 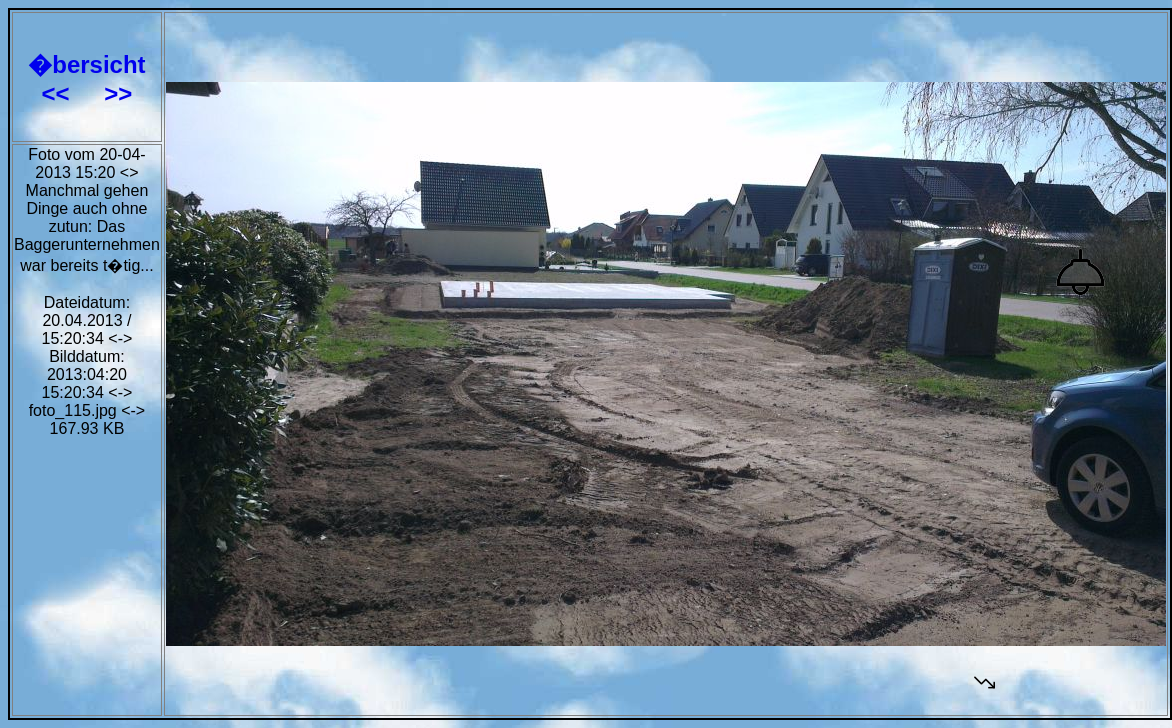 I want to click on toggle pendant lamp on/off, so click(x=1080, y=274).